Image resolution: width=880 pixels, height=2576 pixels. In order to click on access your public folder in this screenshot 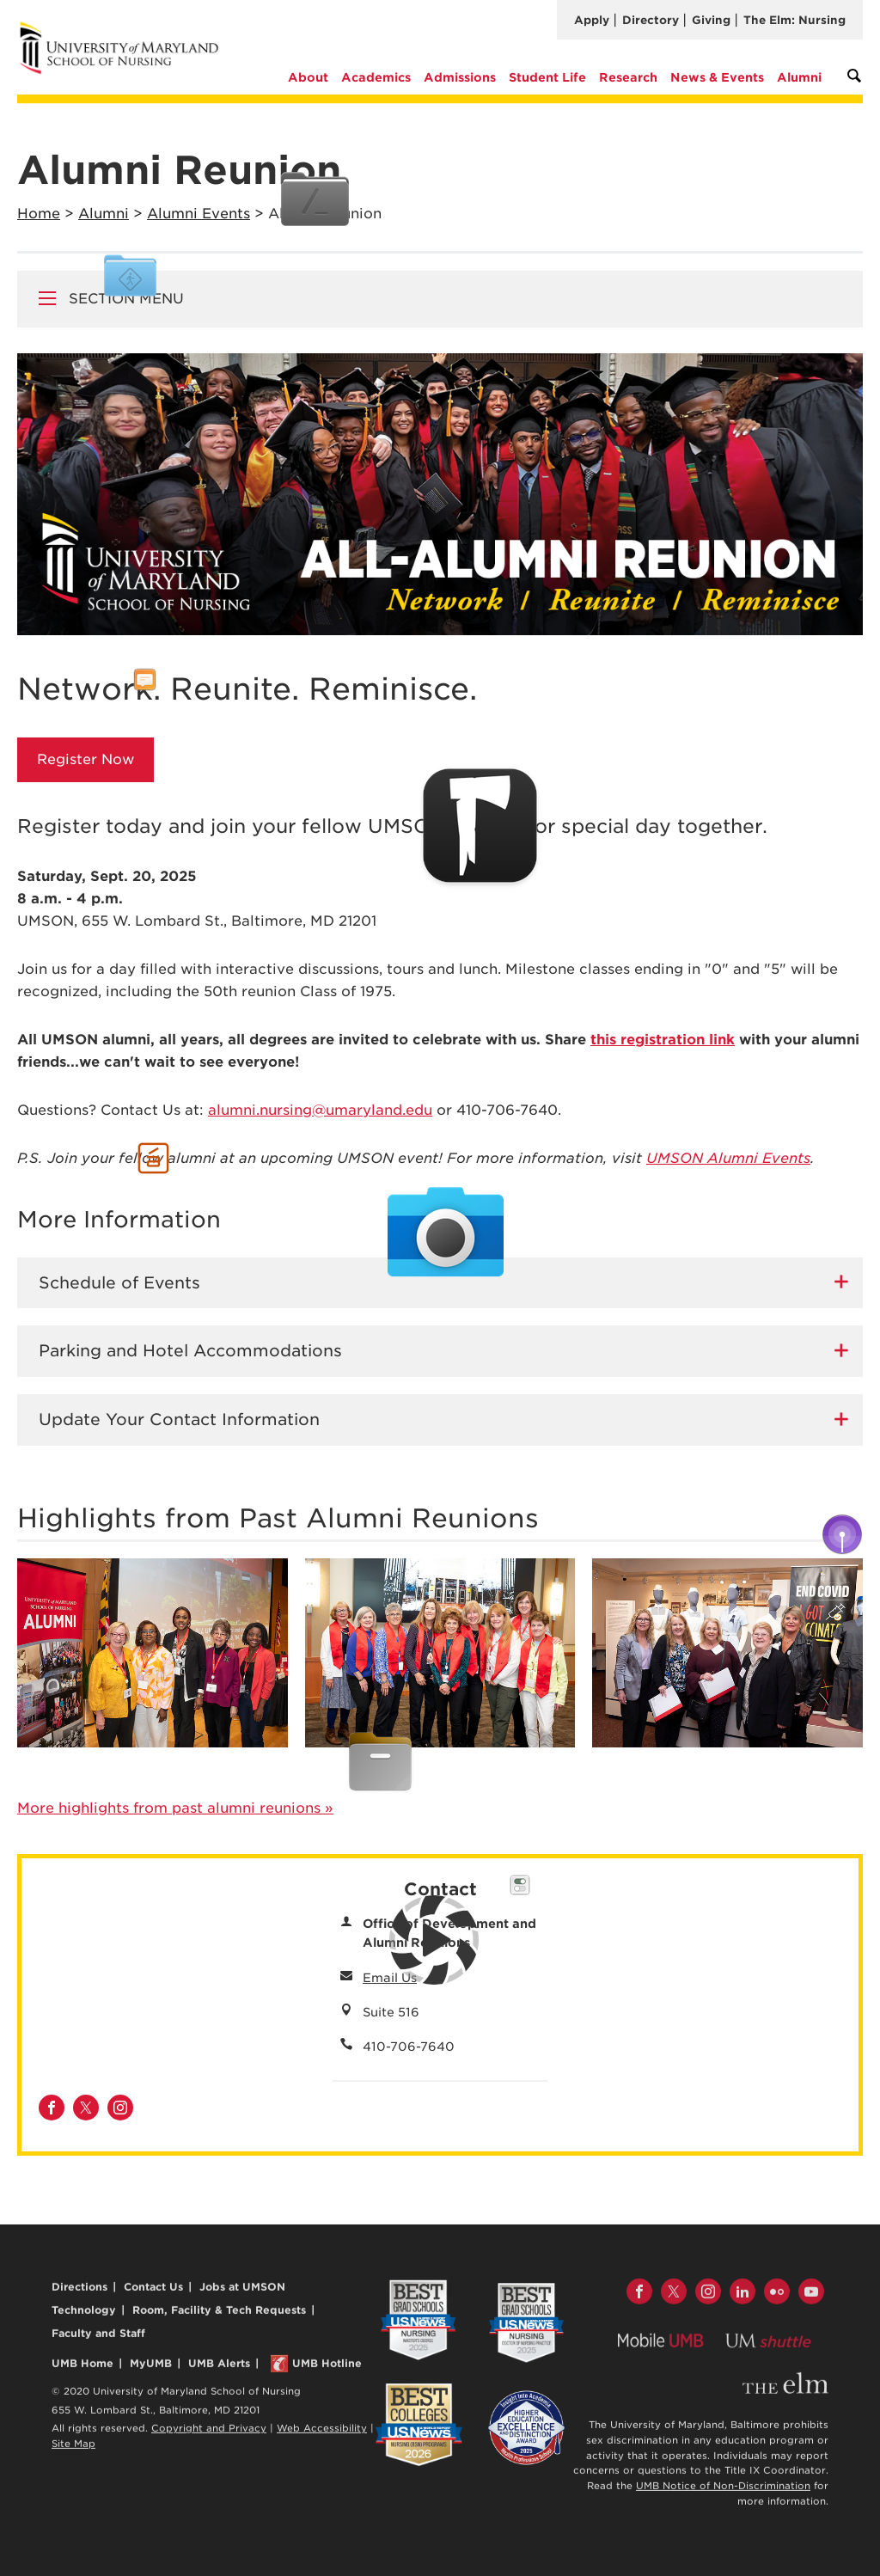, I will do `click(130, 275)`.